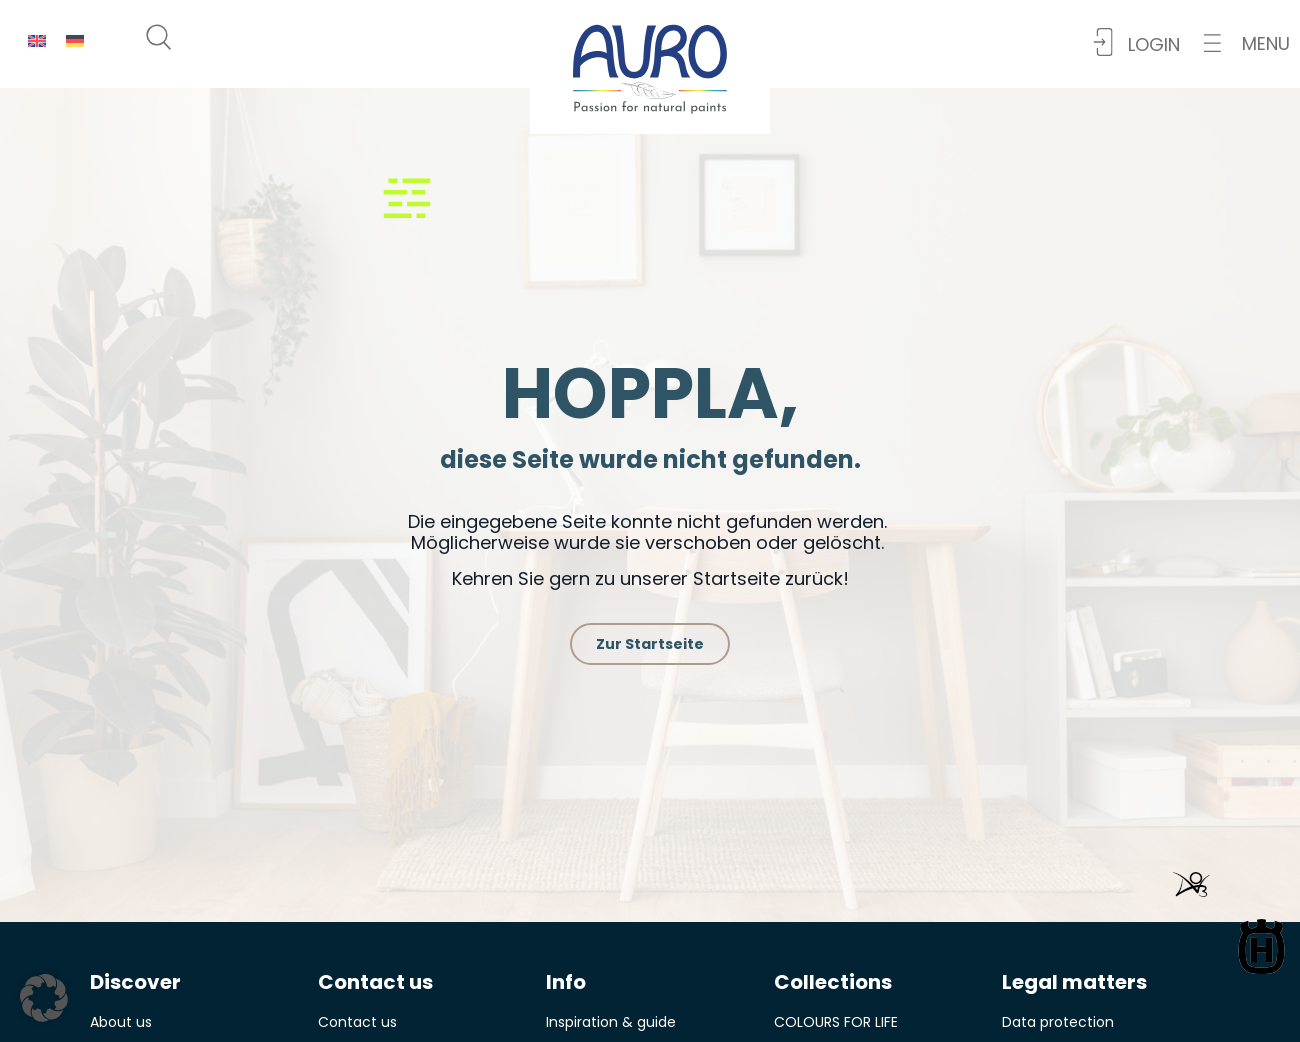  I want to click on open Archive of Our Own (AO3) website, so click(1191, 884).